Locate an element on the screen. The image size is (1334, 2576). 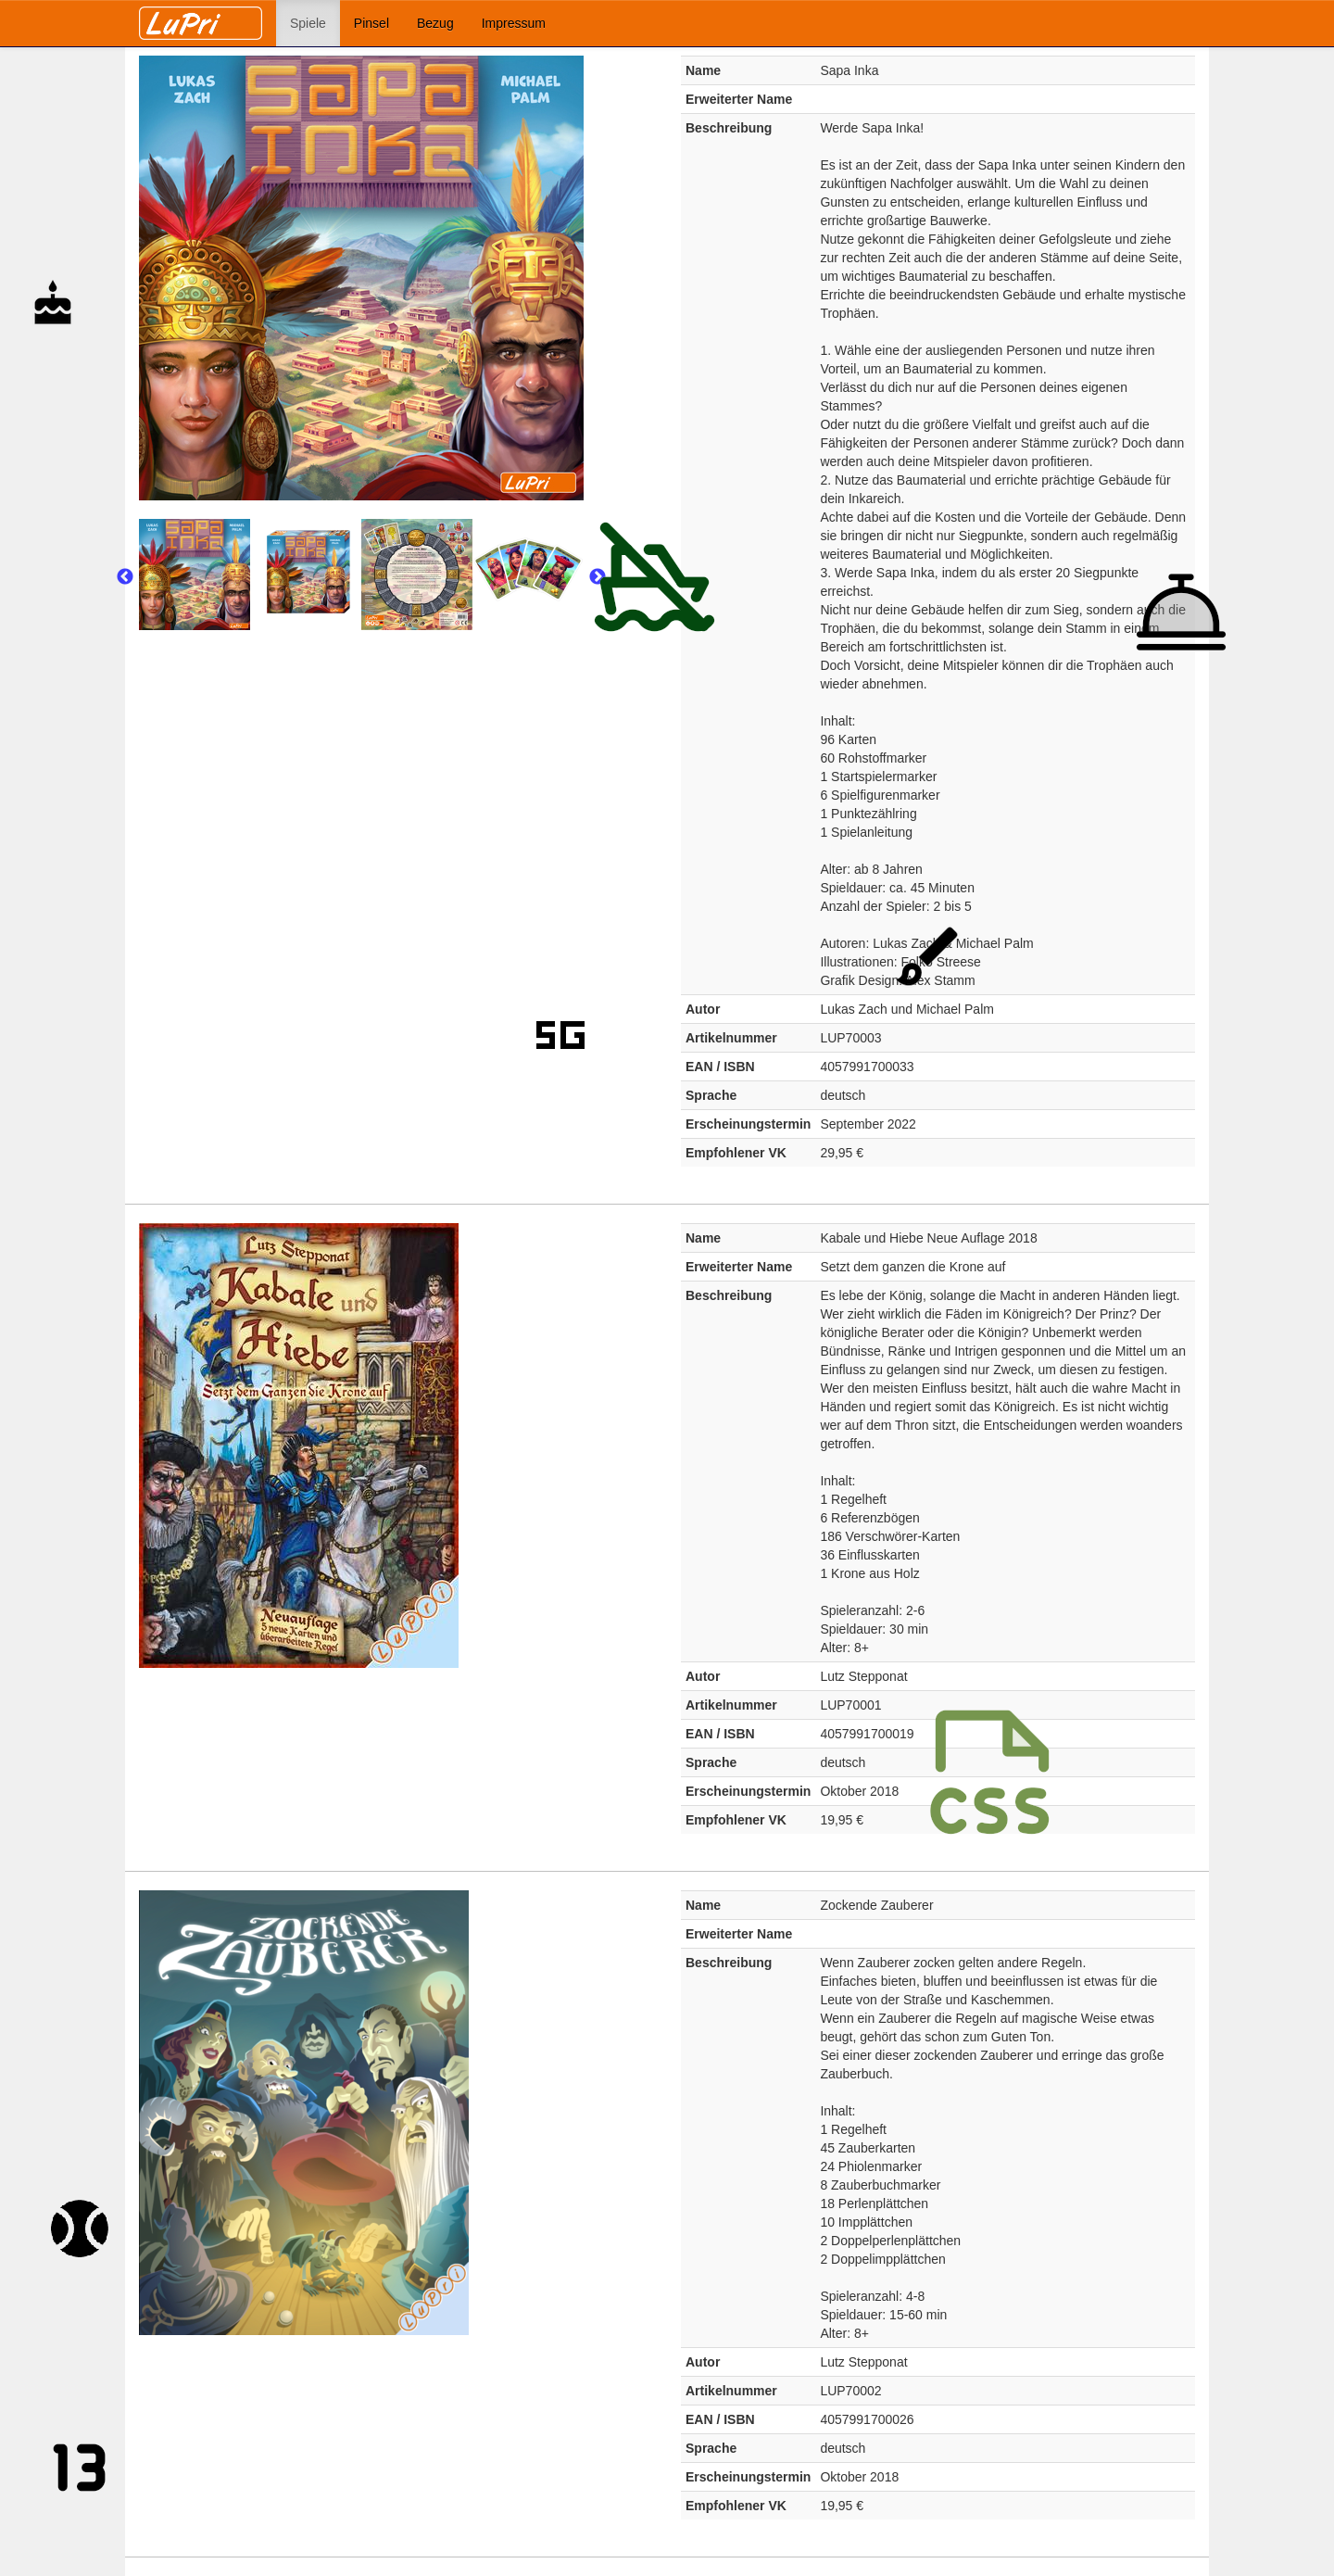
indicates 5G network connectivity status is located at coordinates (560, 1035).